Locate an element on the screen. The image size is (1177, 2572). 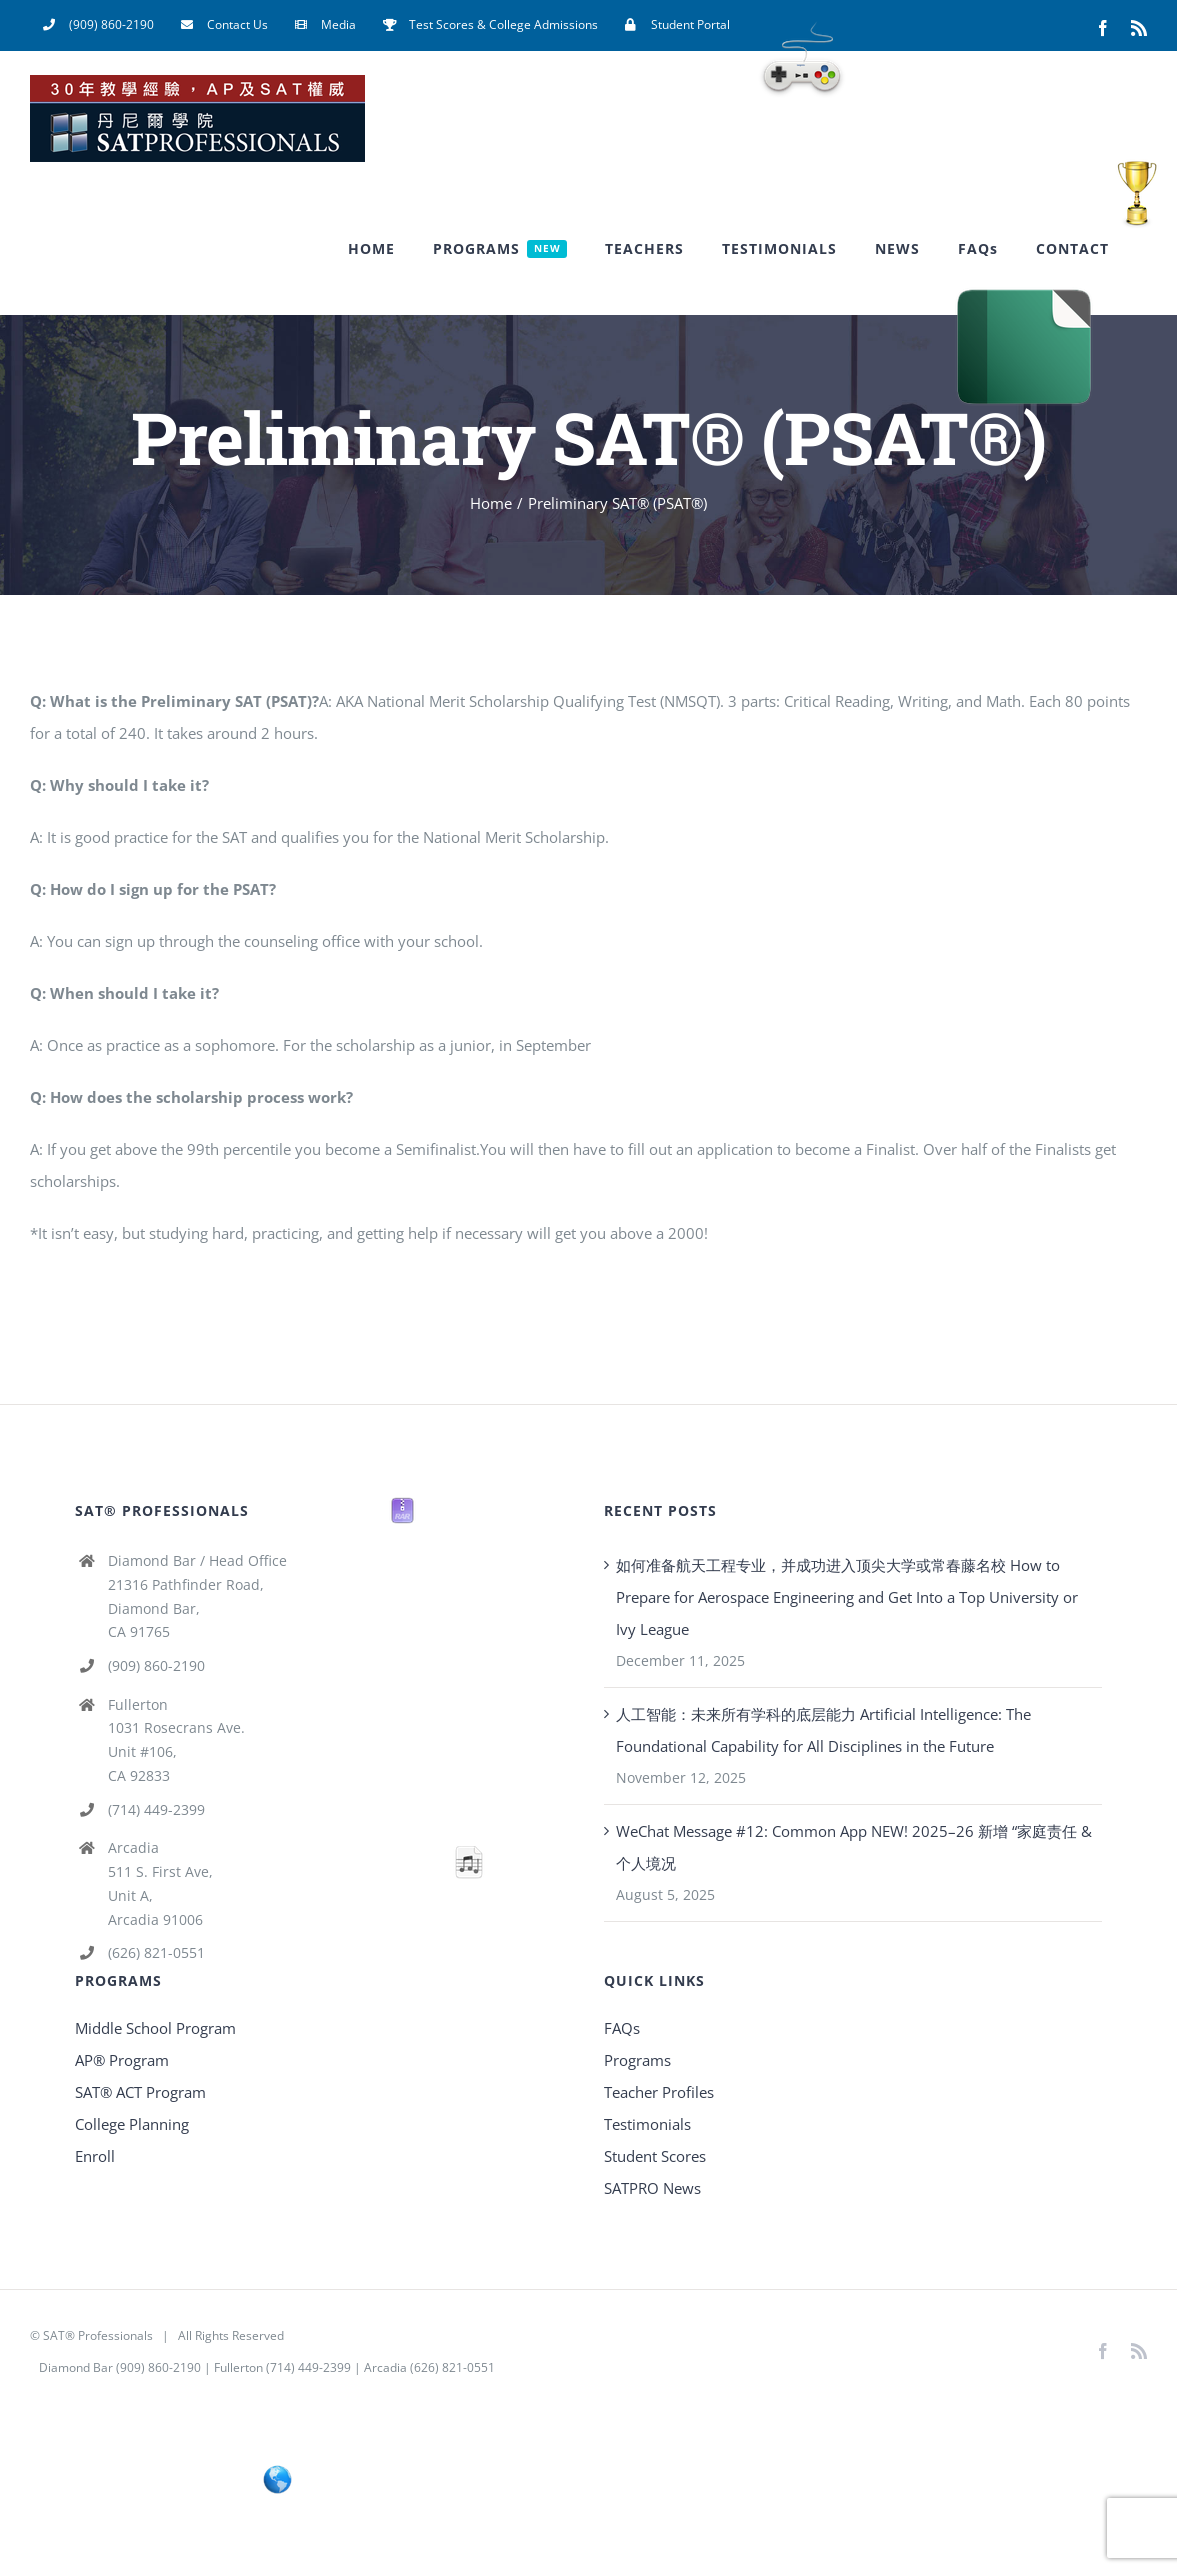
change your desktop wallpaper is located at coordinates (1024, 342).